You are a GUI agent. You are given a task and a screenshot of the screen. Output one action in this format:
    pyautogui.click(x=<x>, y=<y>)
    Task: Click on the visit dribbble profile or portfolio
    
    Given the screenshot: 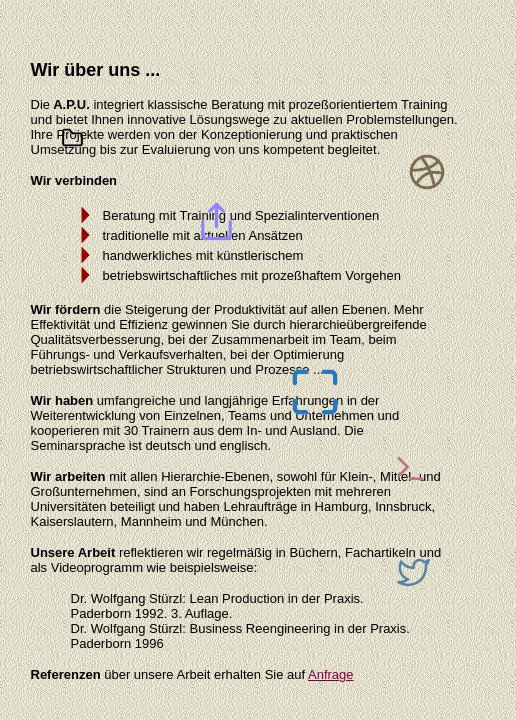 What is the action you would take?
    pyautogui.click(x=427, y=172)
    